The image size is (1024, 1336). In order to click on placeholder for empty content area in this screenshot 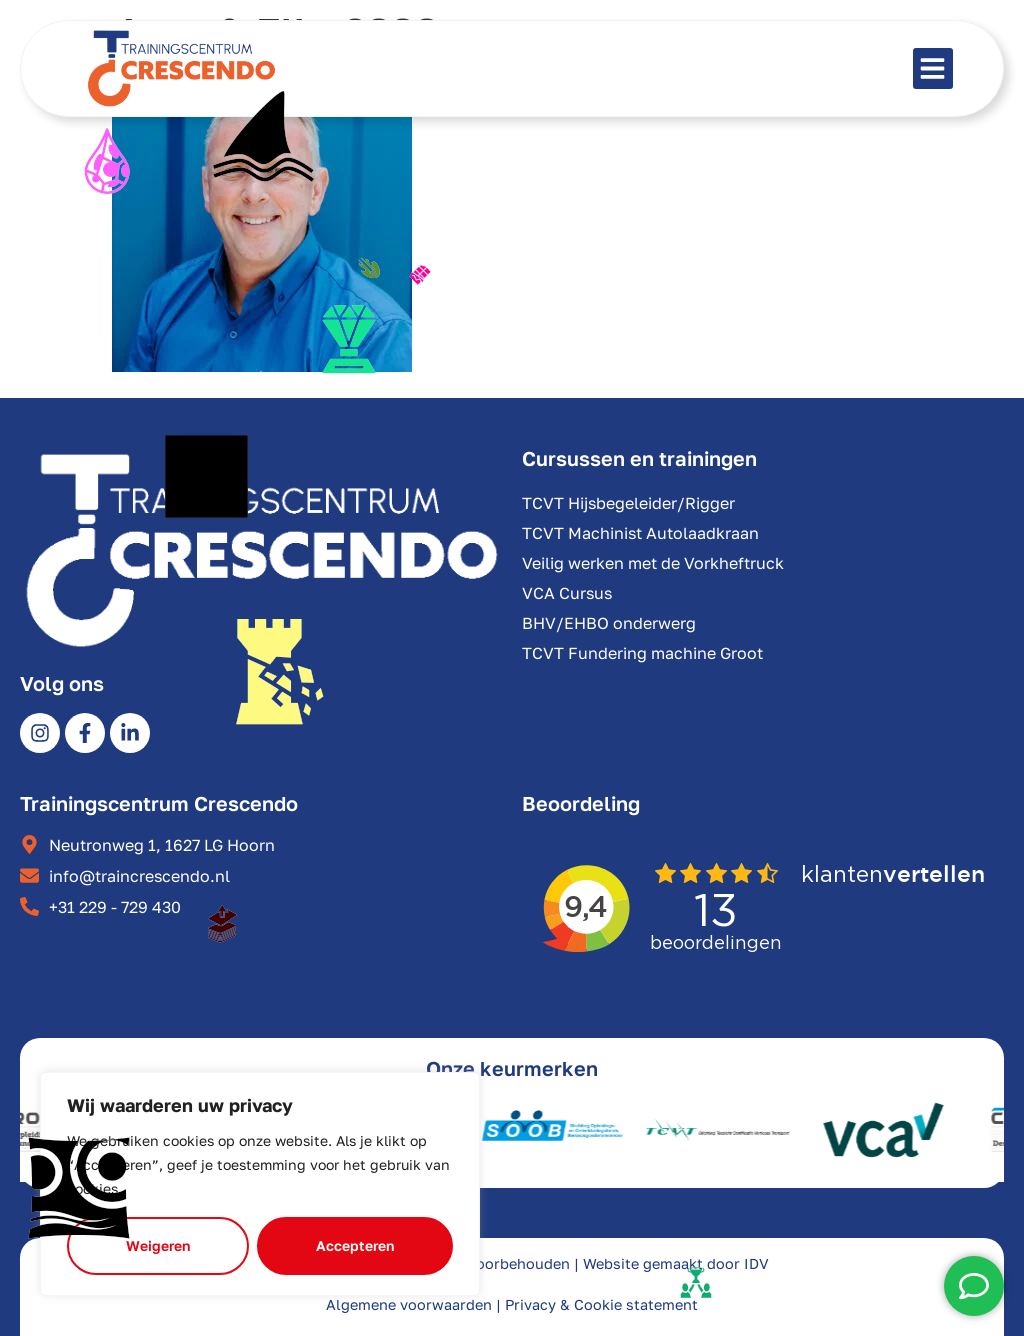, I will do `click(206, 476)`.